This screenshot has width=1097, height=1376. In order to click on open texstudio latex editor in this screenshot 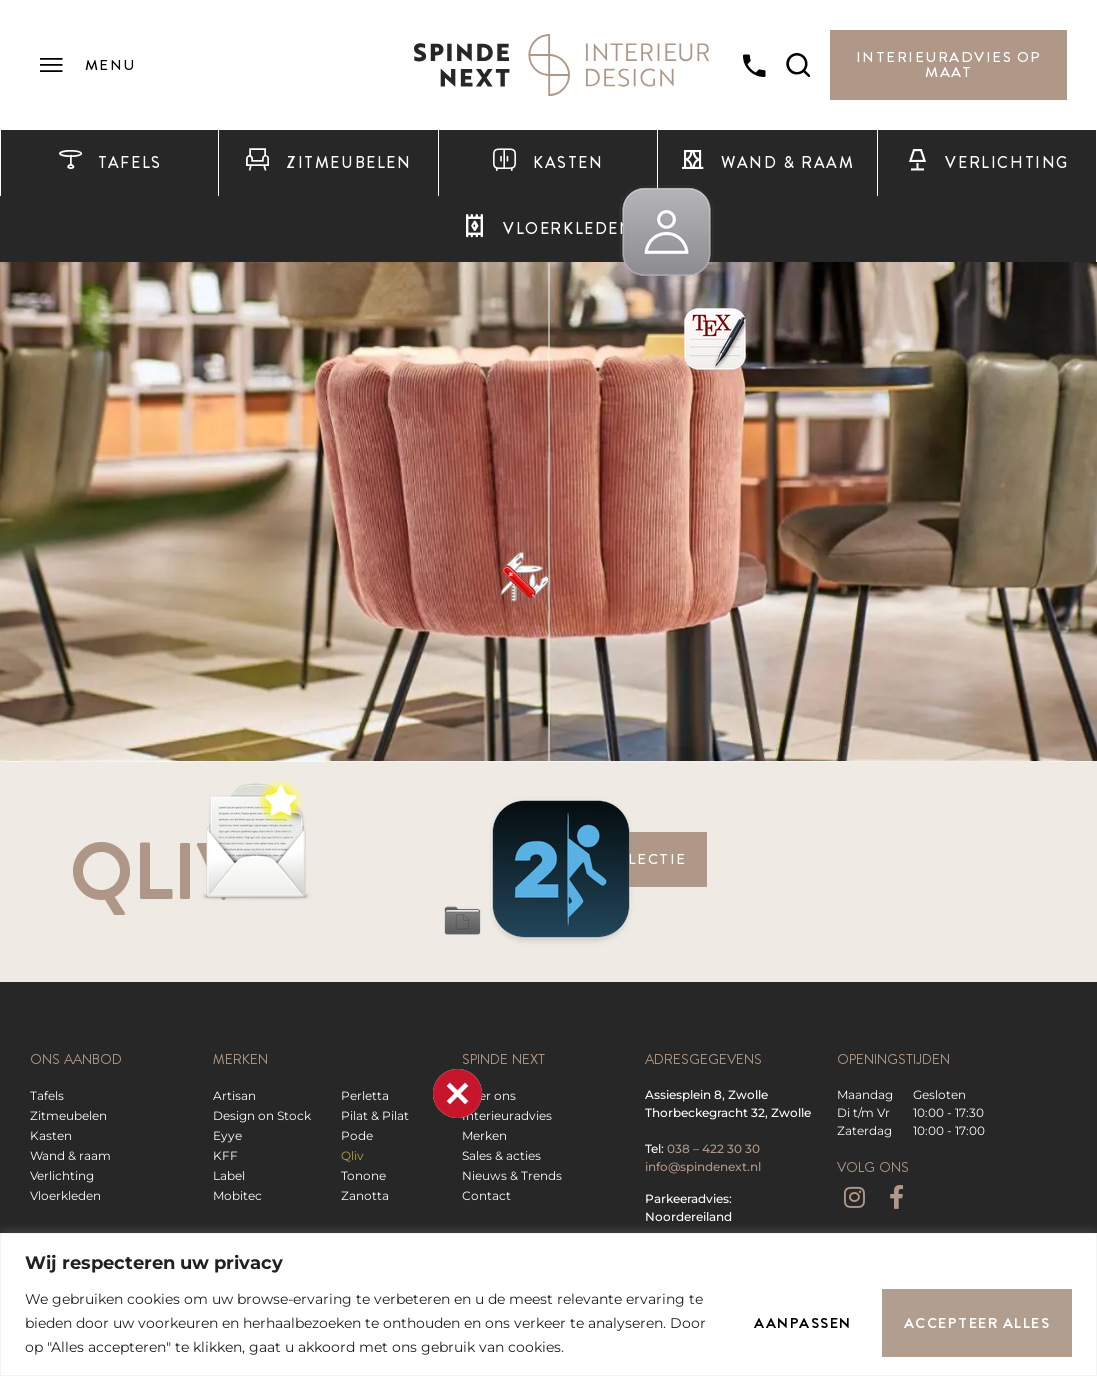, I will do `click(715, 339)`.